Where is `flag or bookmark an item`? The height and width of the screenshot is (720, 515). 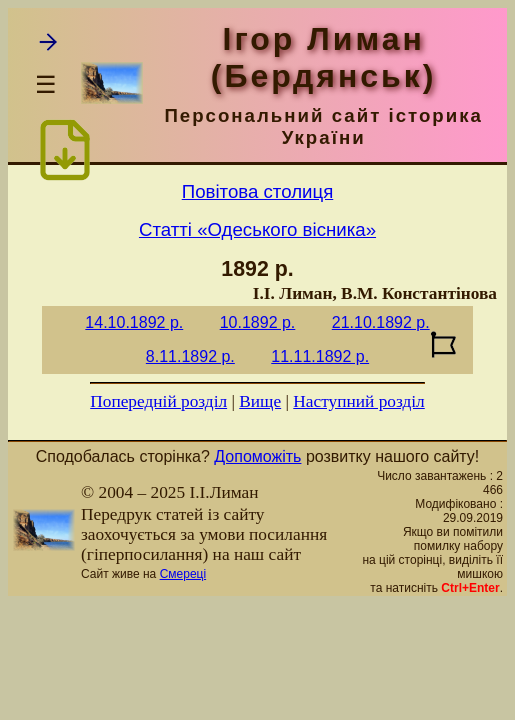
flag or bookmark an item is located at coordinates (443, 344).